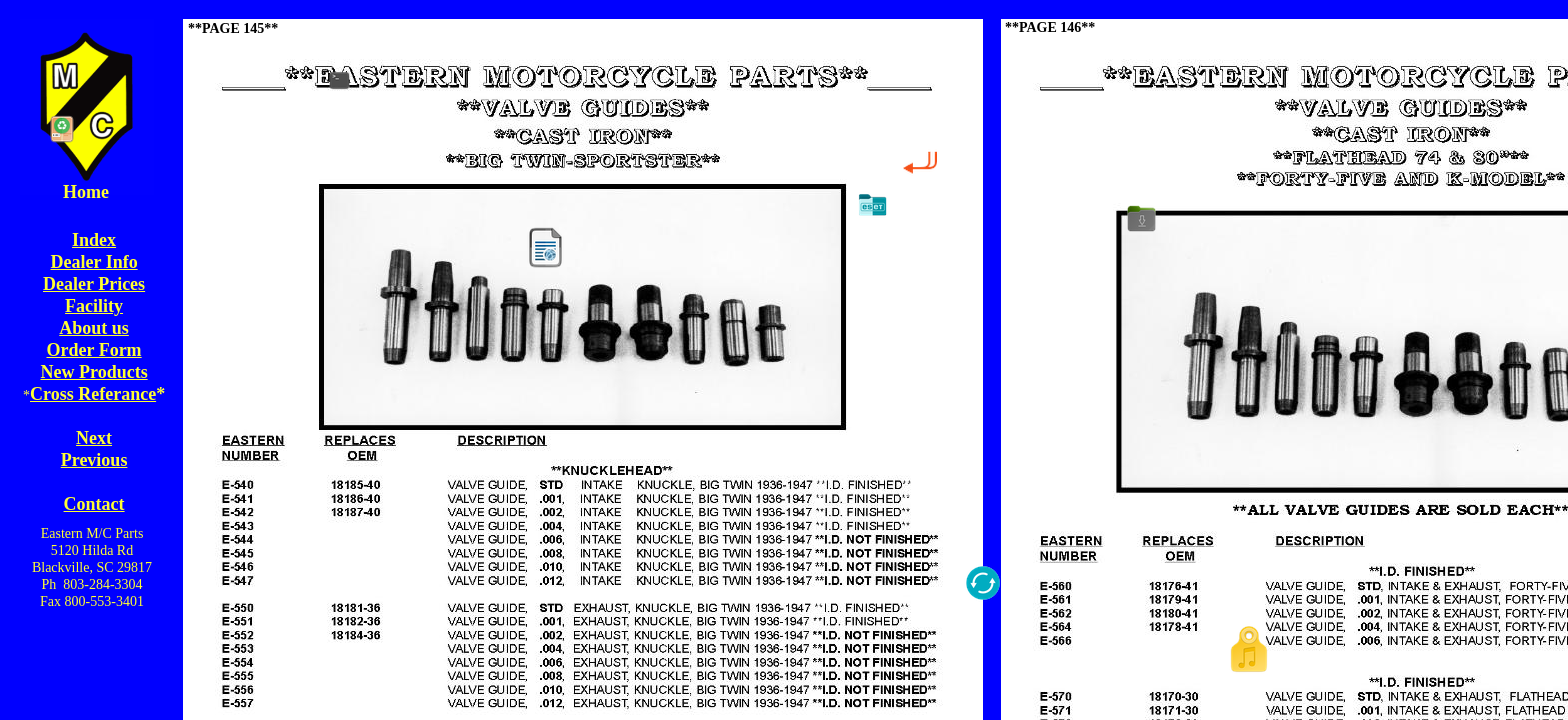 The width and height of the screenshot is (1568, 720). Describe the element at coordinates (919, 160) in the screenshot. I see `reply to all recipients in an email thread` at that location.